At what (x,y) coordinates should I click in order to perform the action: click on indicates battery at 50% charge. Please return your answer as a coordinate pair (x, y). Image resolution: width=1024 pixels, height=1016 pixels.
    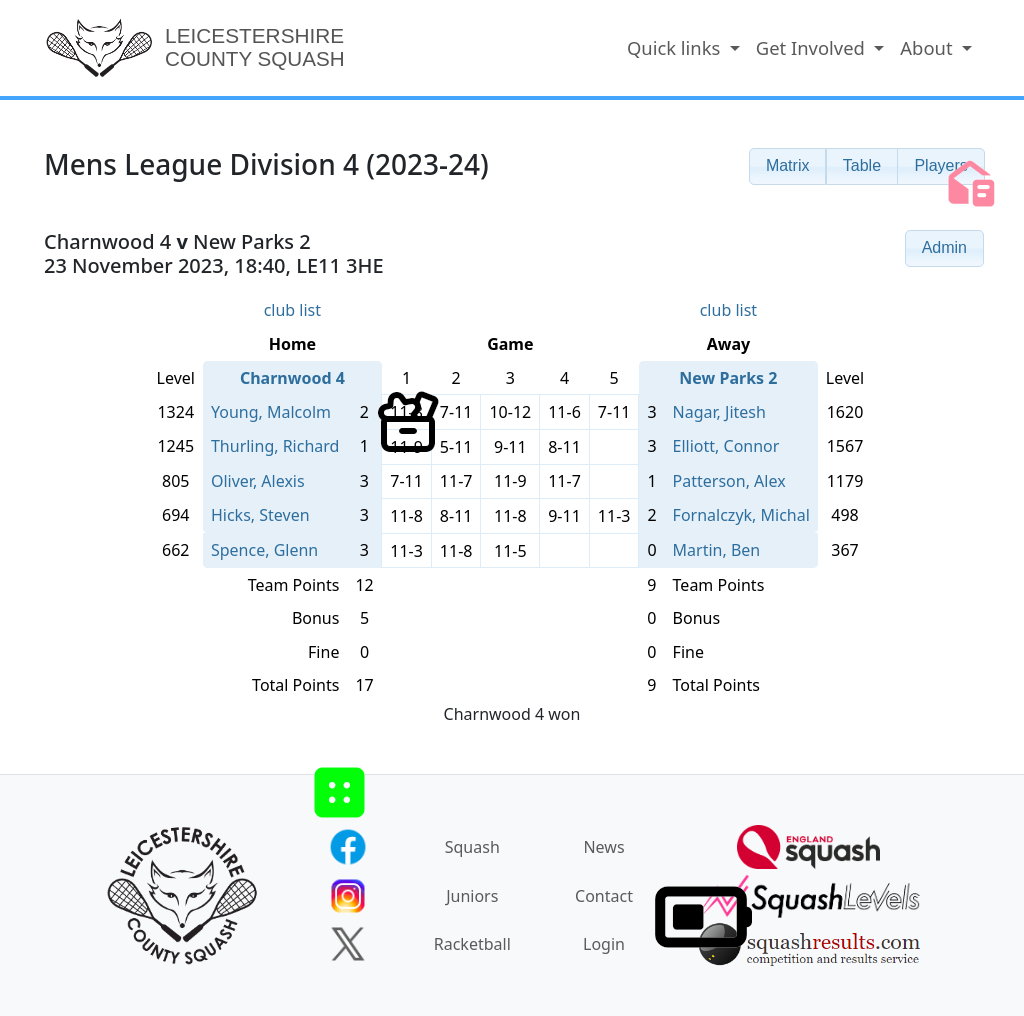
    Looking at the image, I should click on (701, 917).